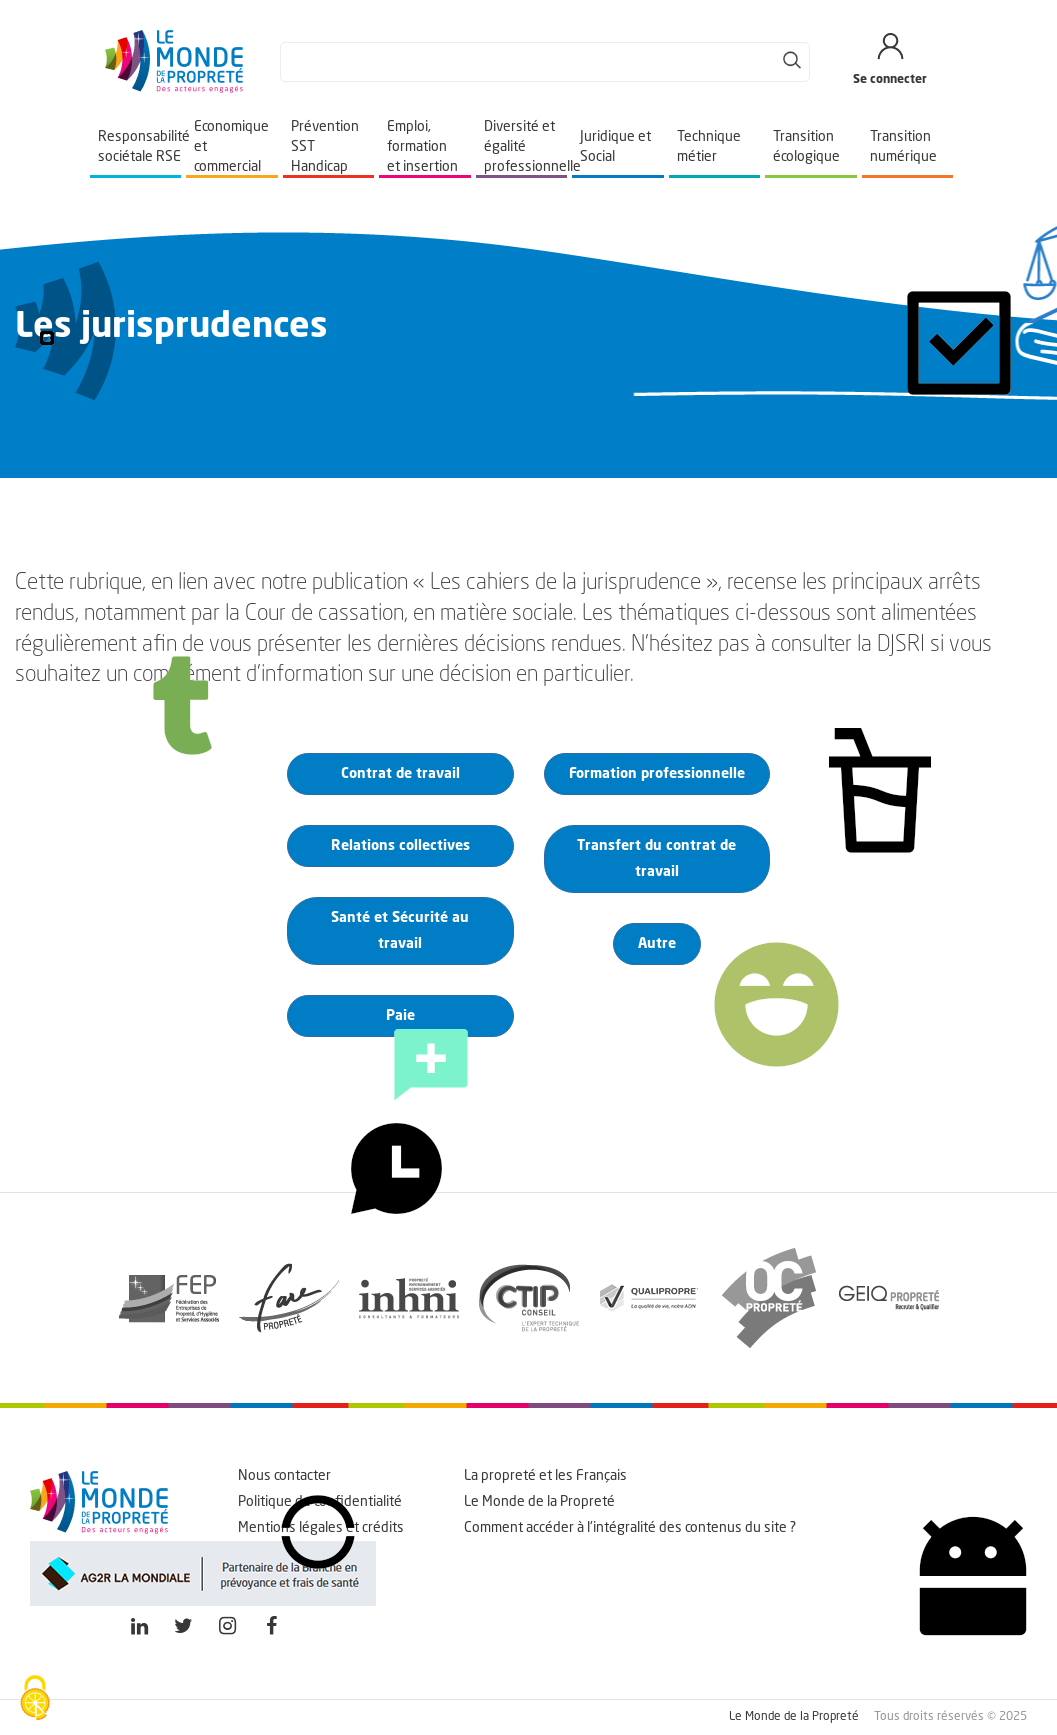 This screenshot has width=1057, height=1735. Describe the element at coordinates (959, 343) in the screenshot. I see `a selected or completed checkbox` at that location.